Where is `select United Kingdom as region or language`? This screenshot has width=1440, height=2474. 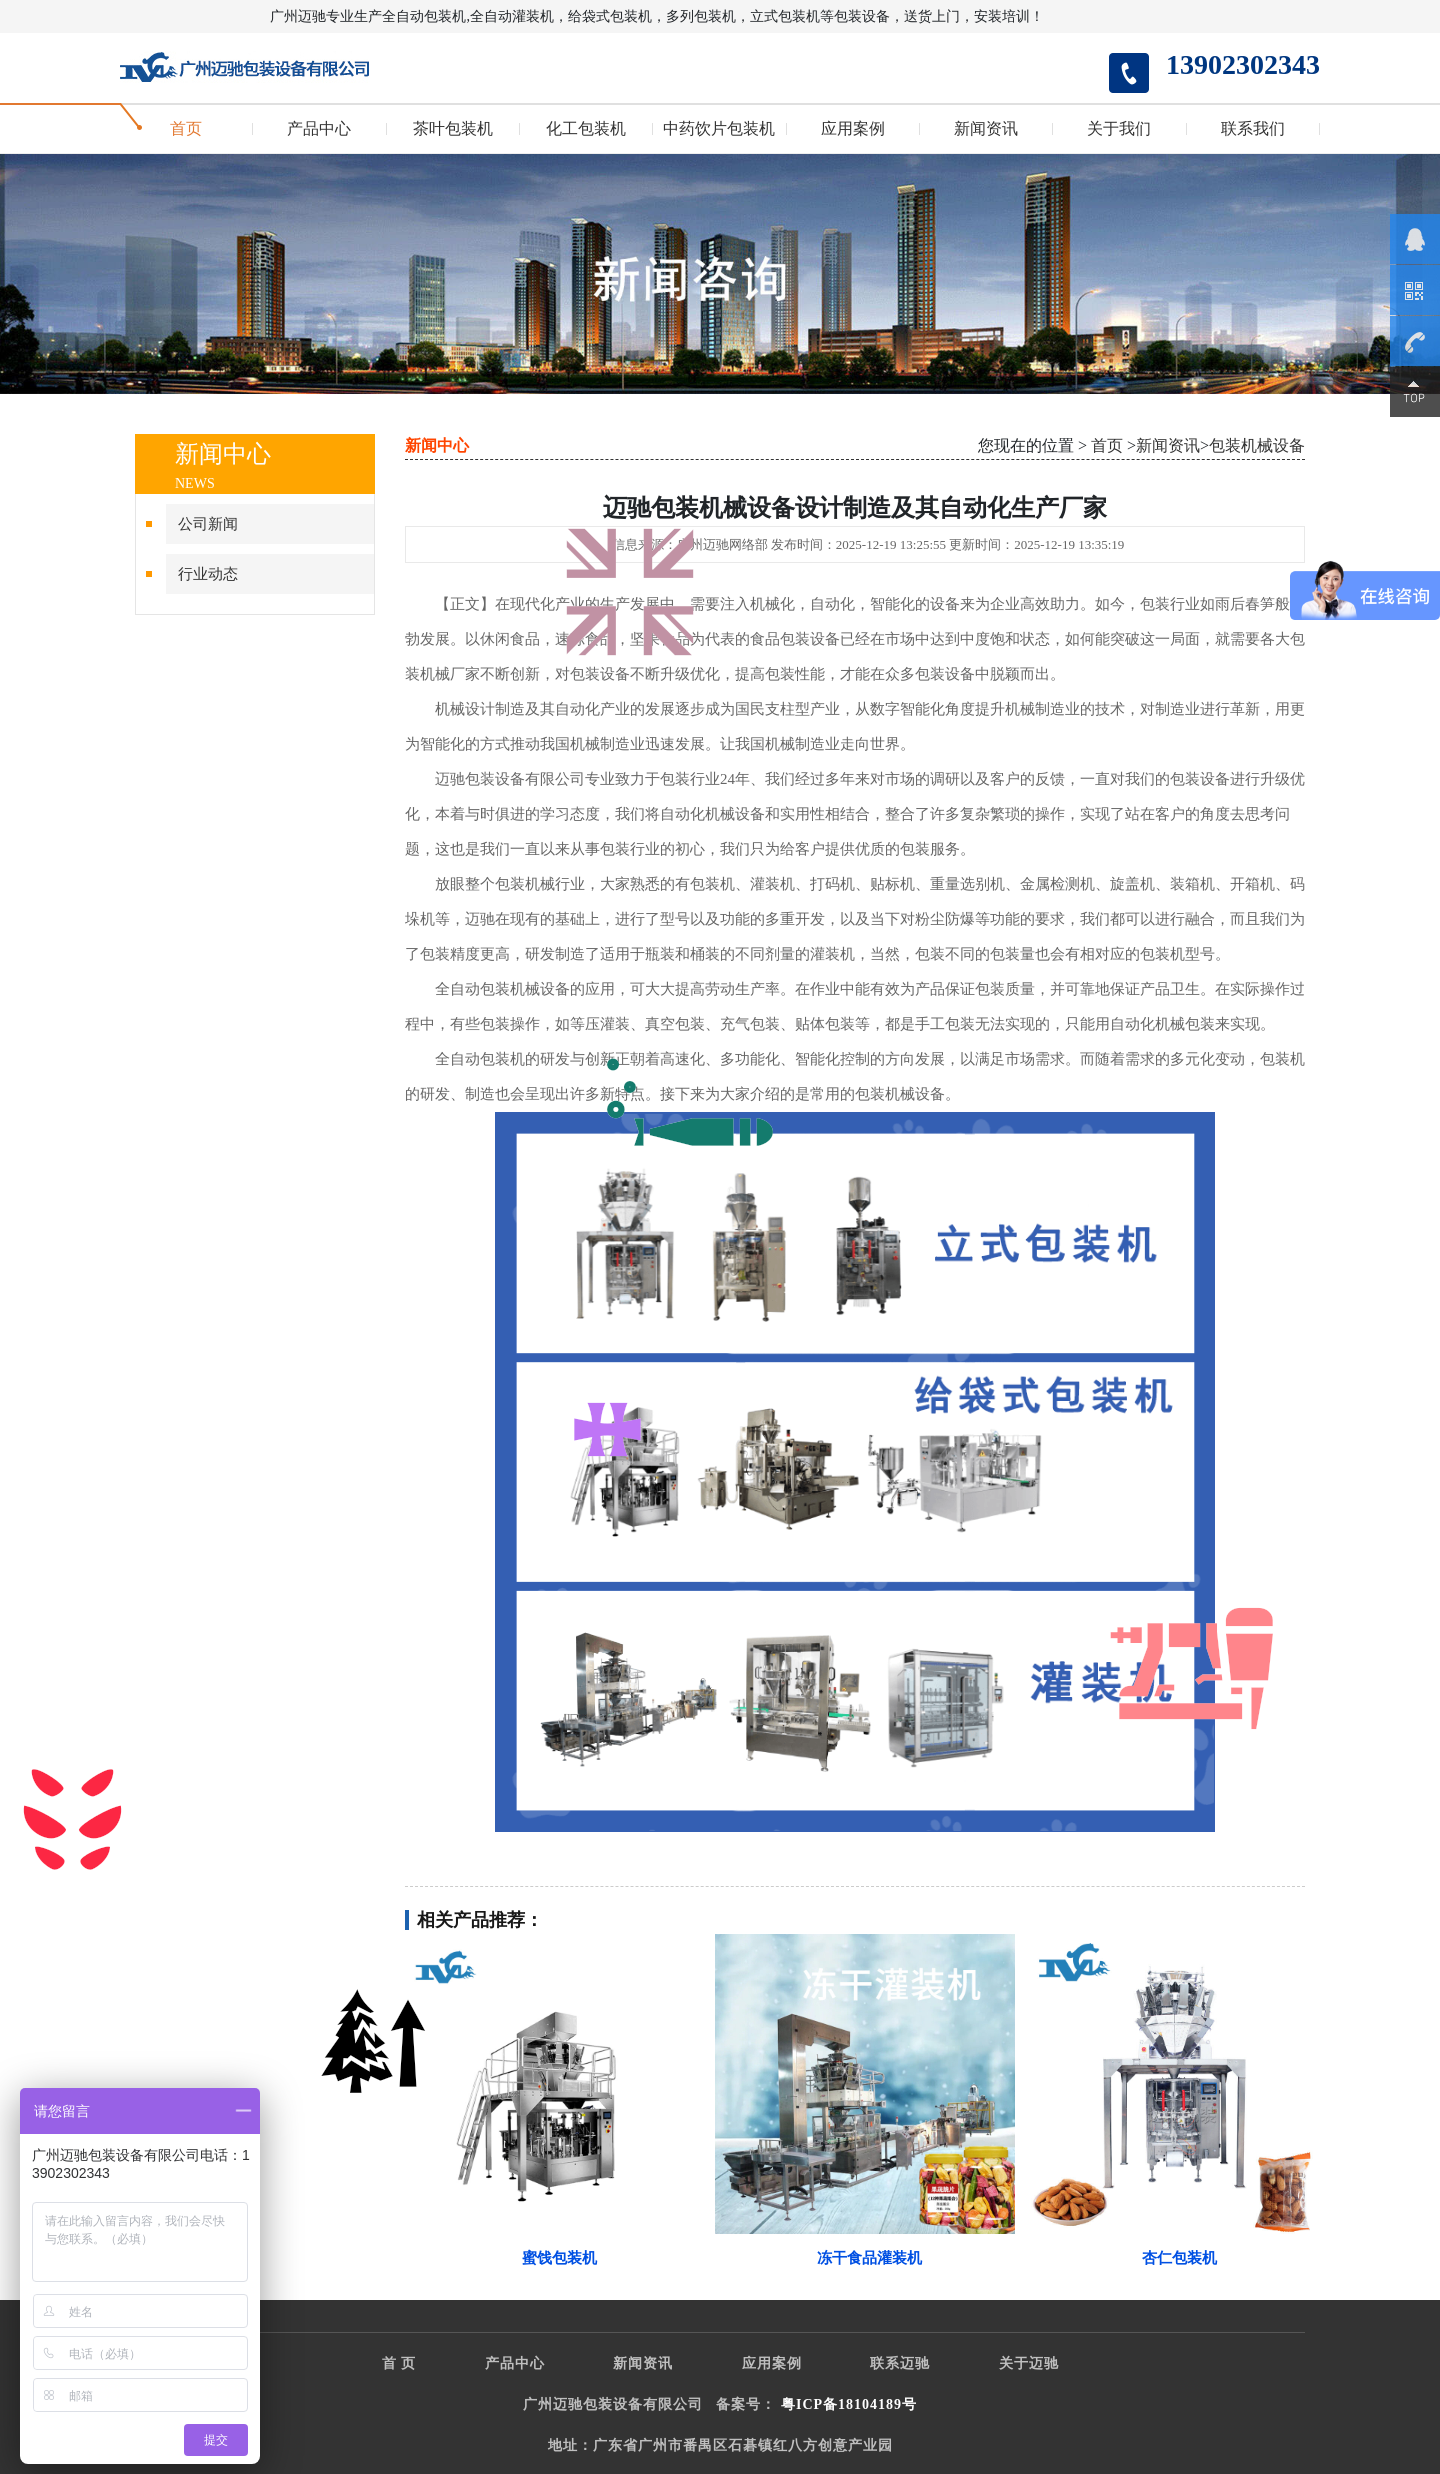 select United Kingdom as region or language is located at coordinates (630, 592).